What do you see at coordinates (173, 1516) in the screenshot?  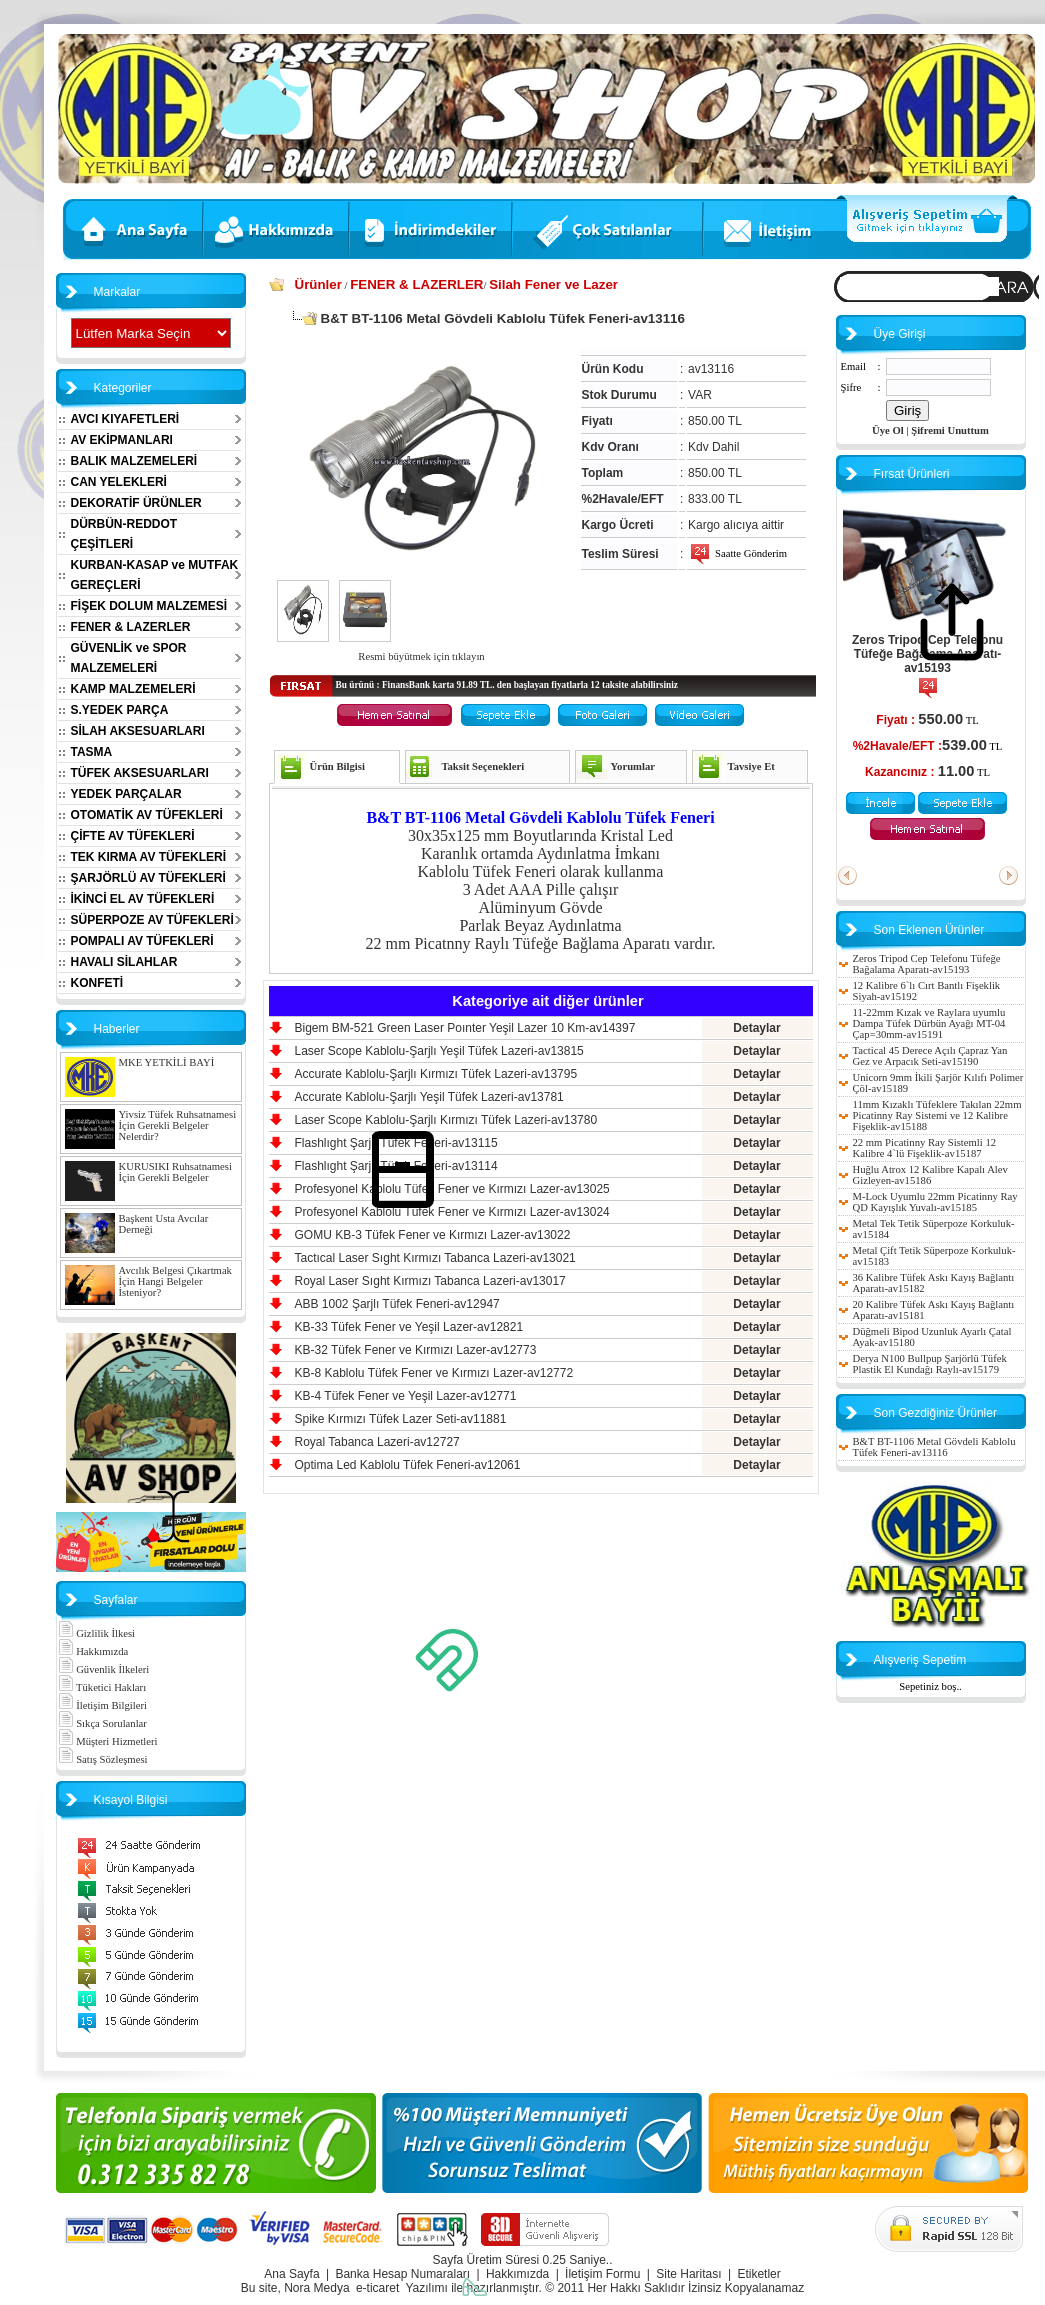 I see `text input field is active` at bounding box center [173, 1516].